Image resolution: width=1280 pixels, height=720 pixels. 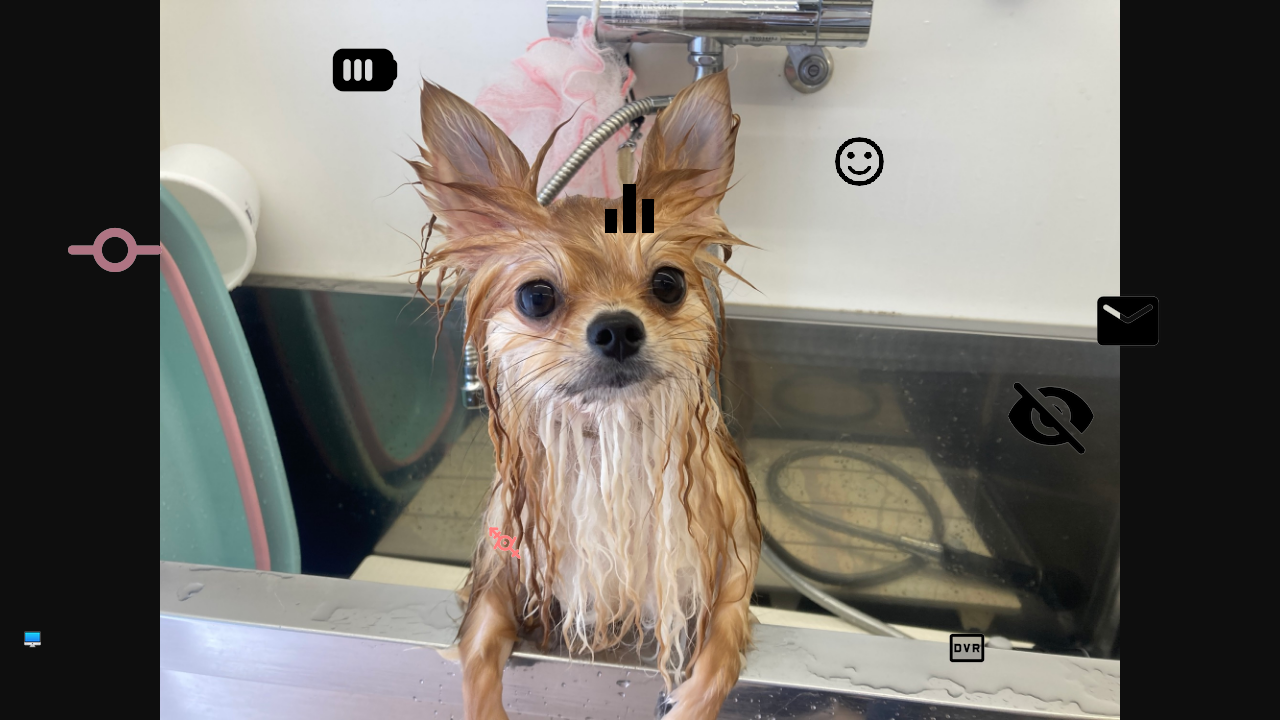 I want to click on indicates genderfluid identity option, so click(x=505, y=543).